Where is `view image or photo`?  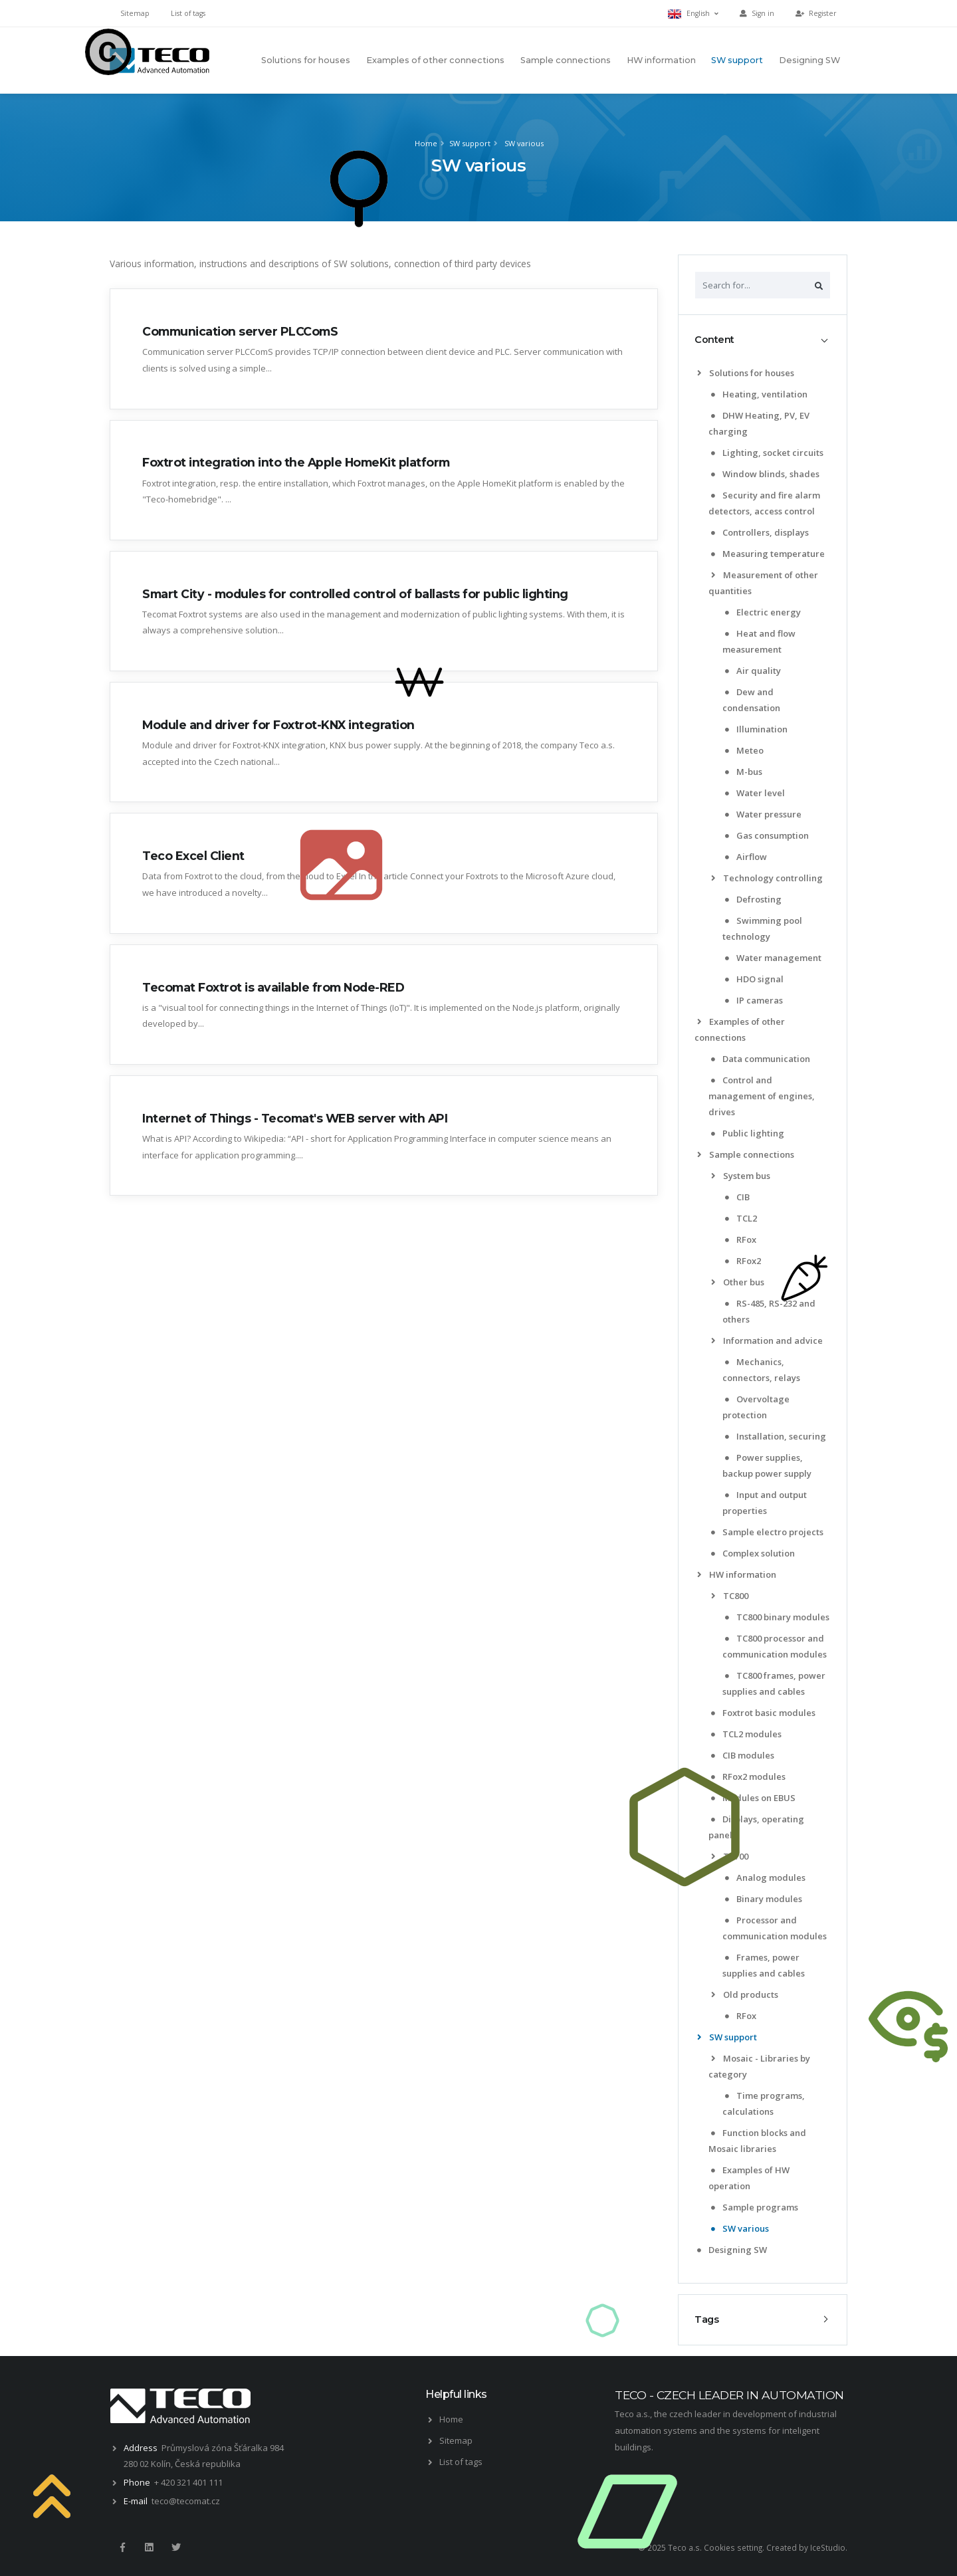 view image or photo is located at coordinates (341, 865).